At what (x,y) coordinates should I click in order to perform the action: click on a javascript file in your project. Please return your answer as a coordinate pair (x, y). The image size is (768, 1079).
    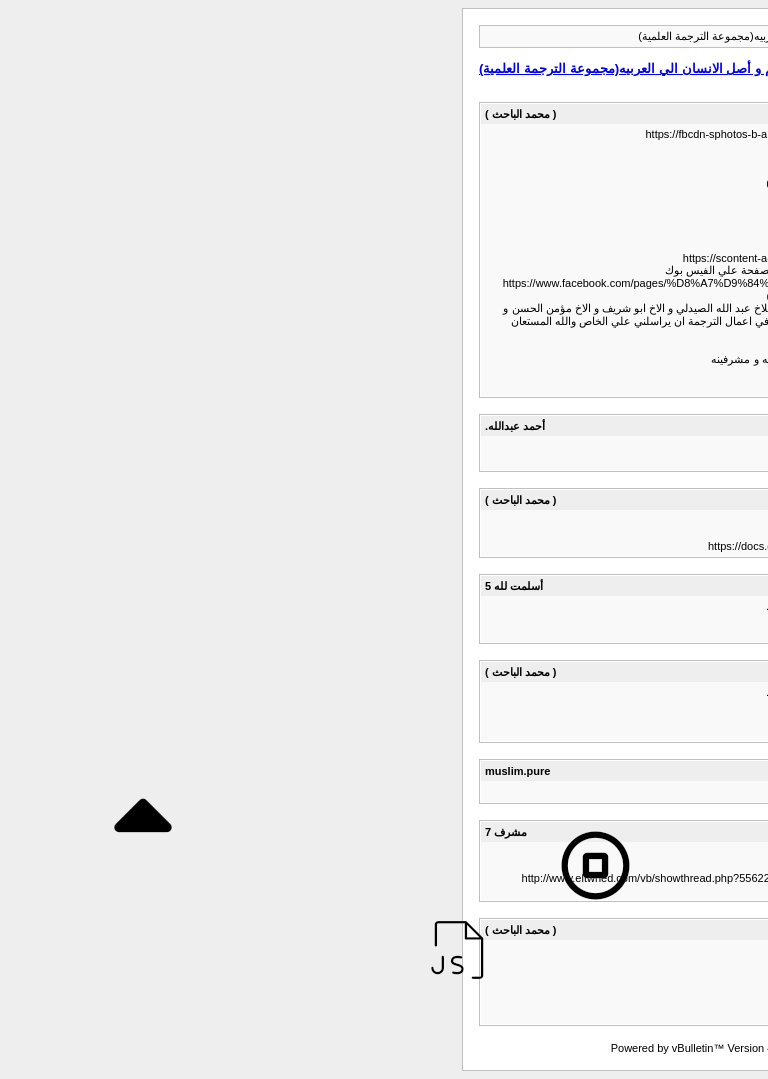
    Looking at the image, I should click on (459, 950).